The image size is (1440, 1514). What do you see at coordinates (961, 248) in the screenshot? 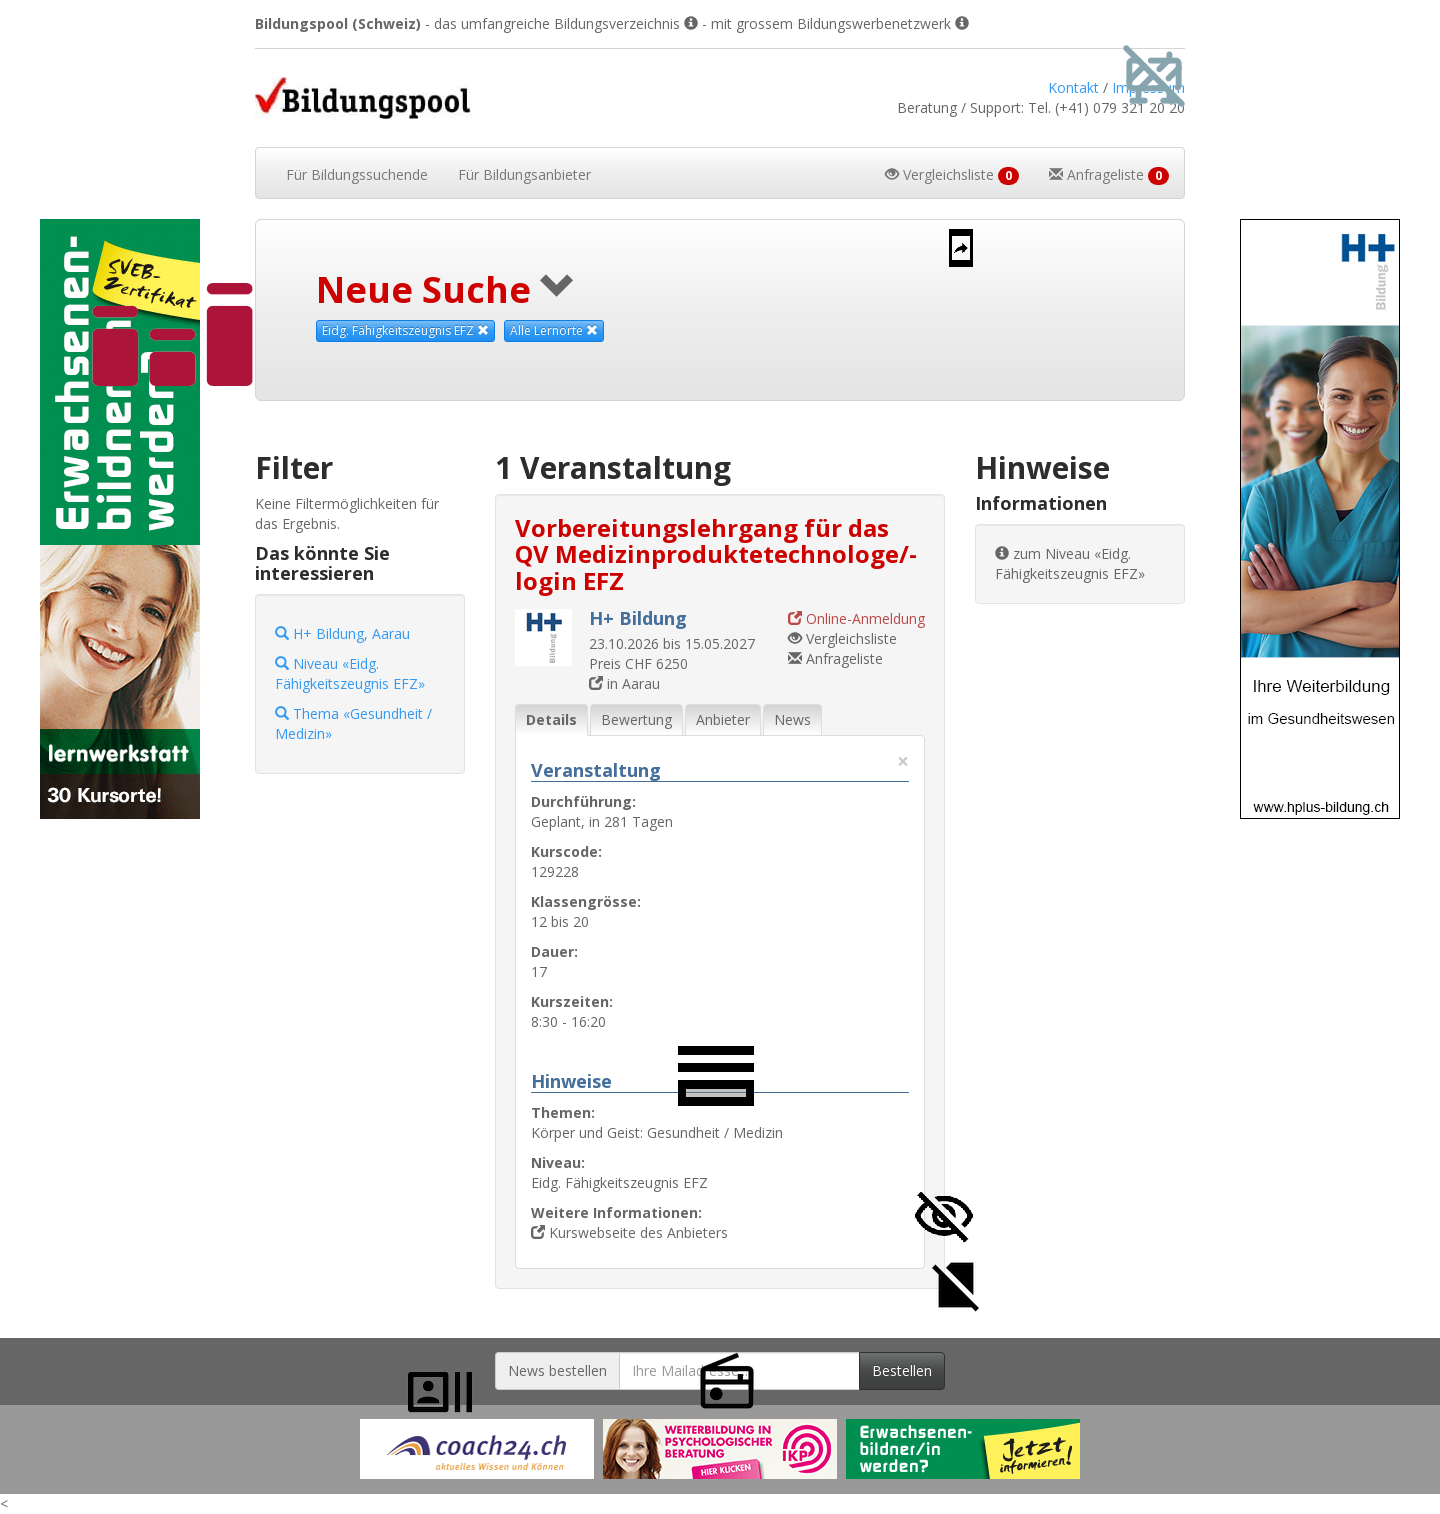
I see `share your mobile screen` at bounding box center [961, 248].